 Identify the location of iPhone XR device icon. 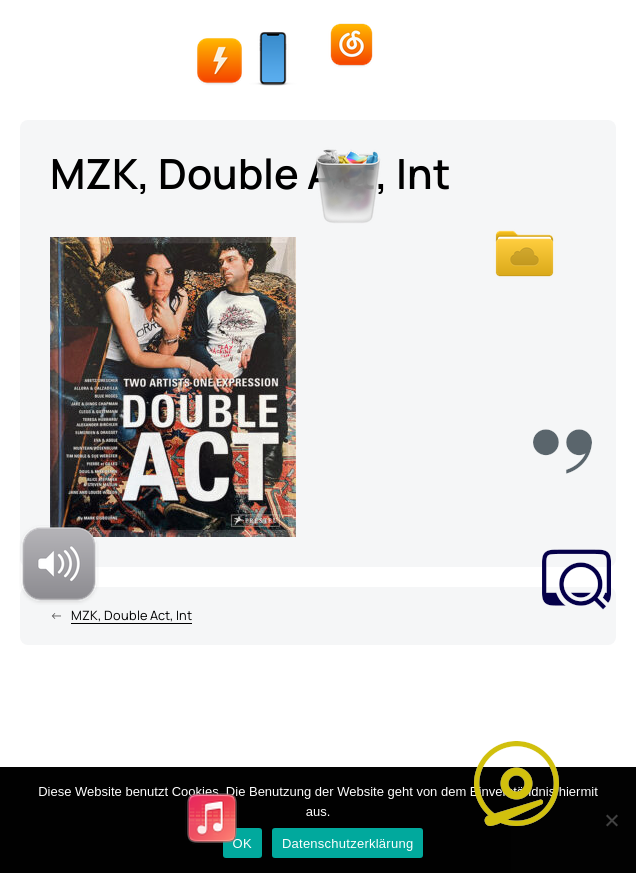
(273, 59).